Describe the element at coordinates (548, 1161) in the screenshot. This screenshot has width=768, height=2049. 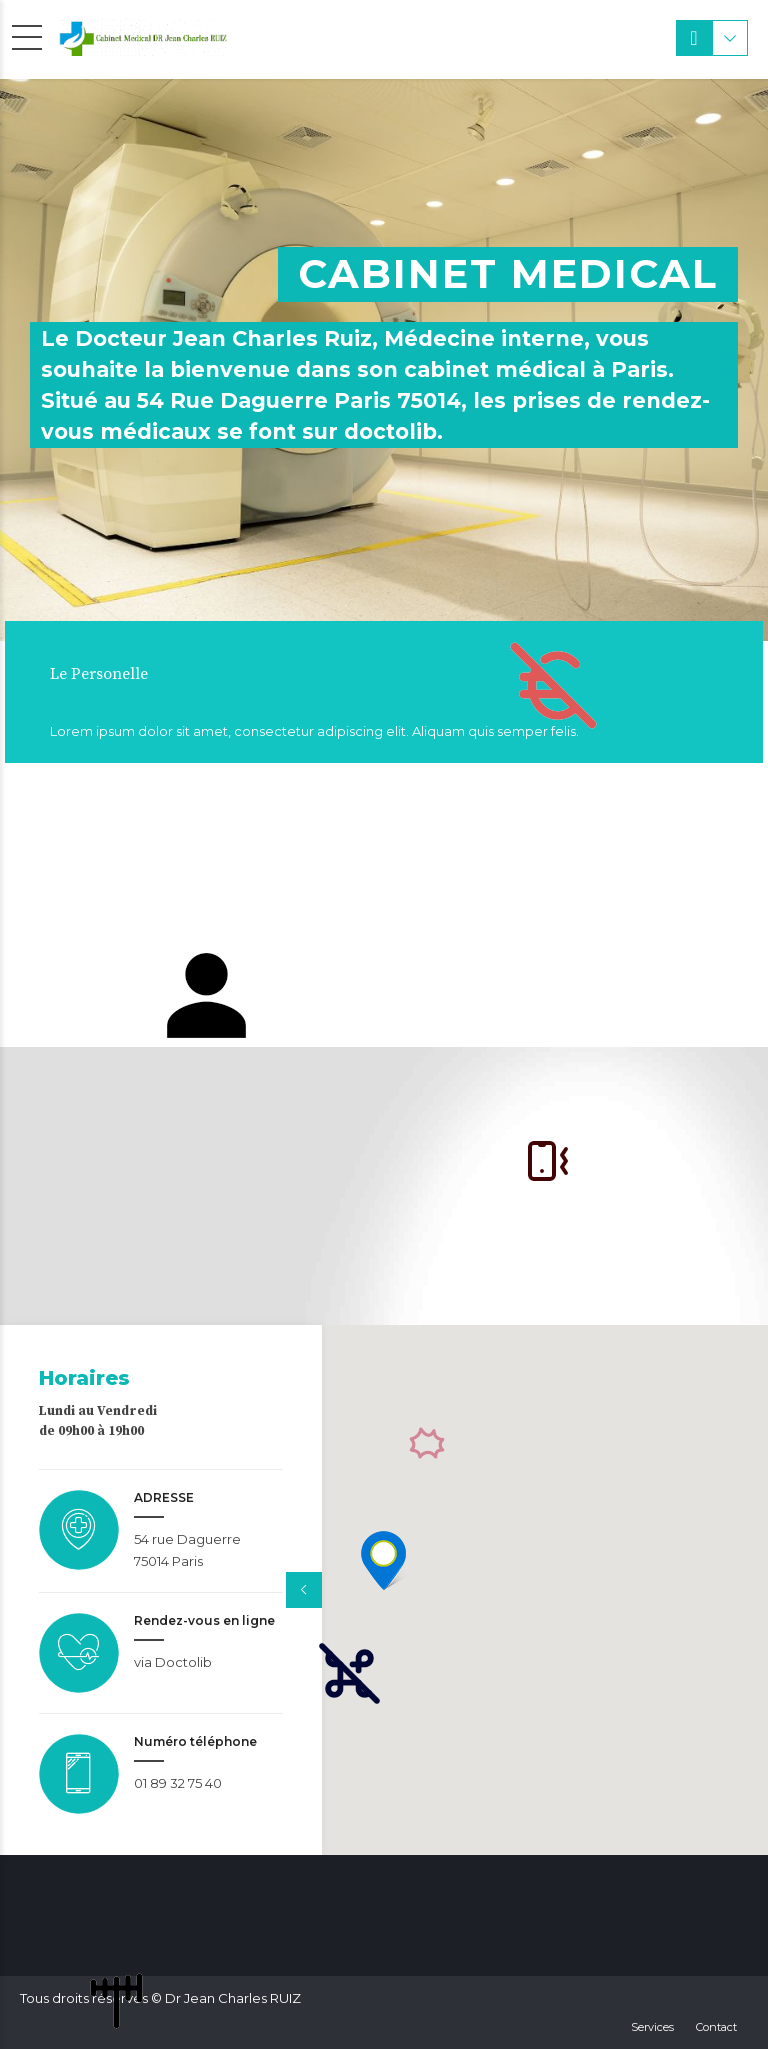
I see `phone is on vibrate mode` at that location.